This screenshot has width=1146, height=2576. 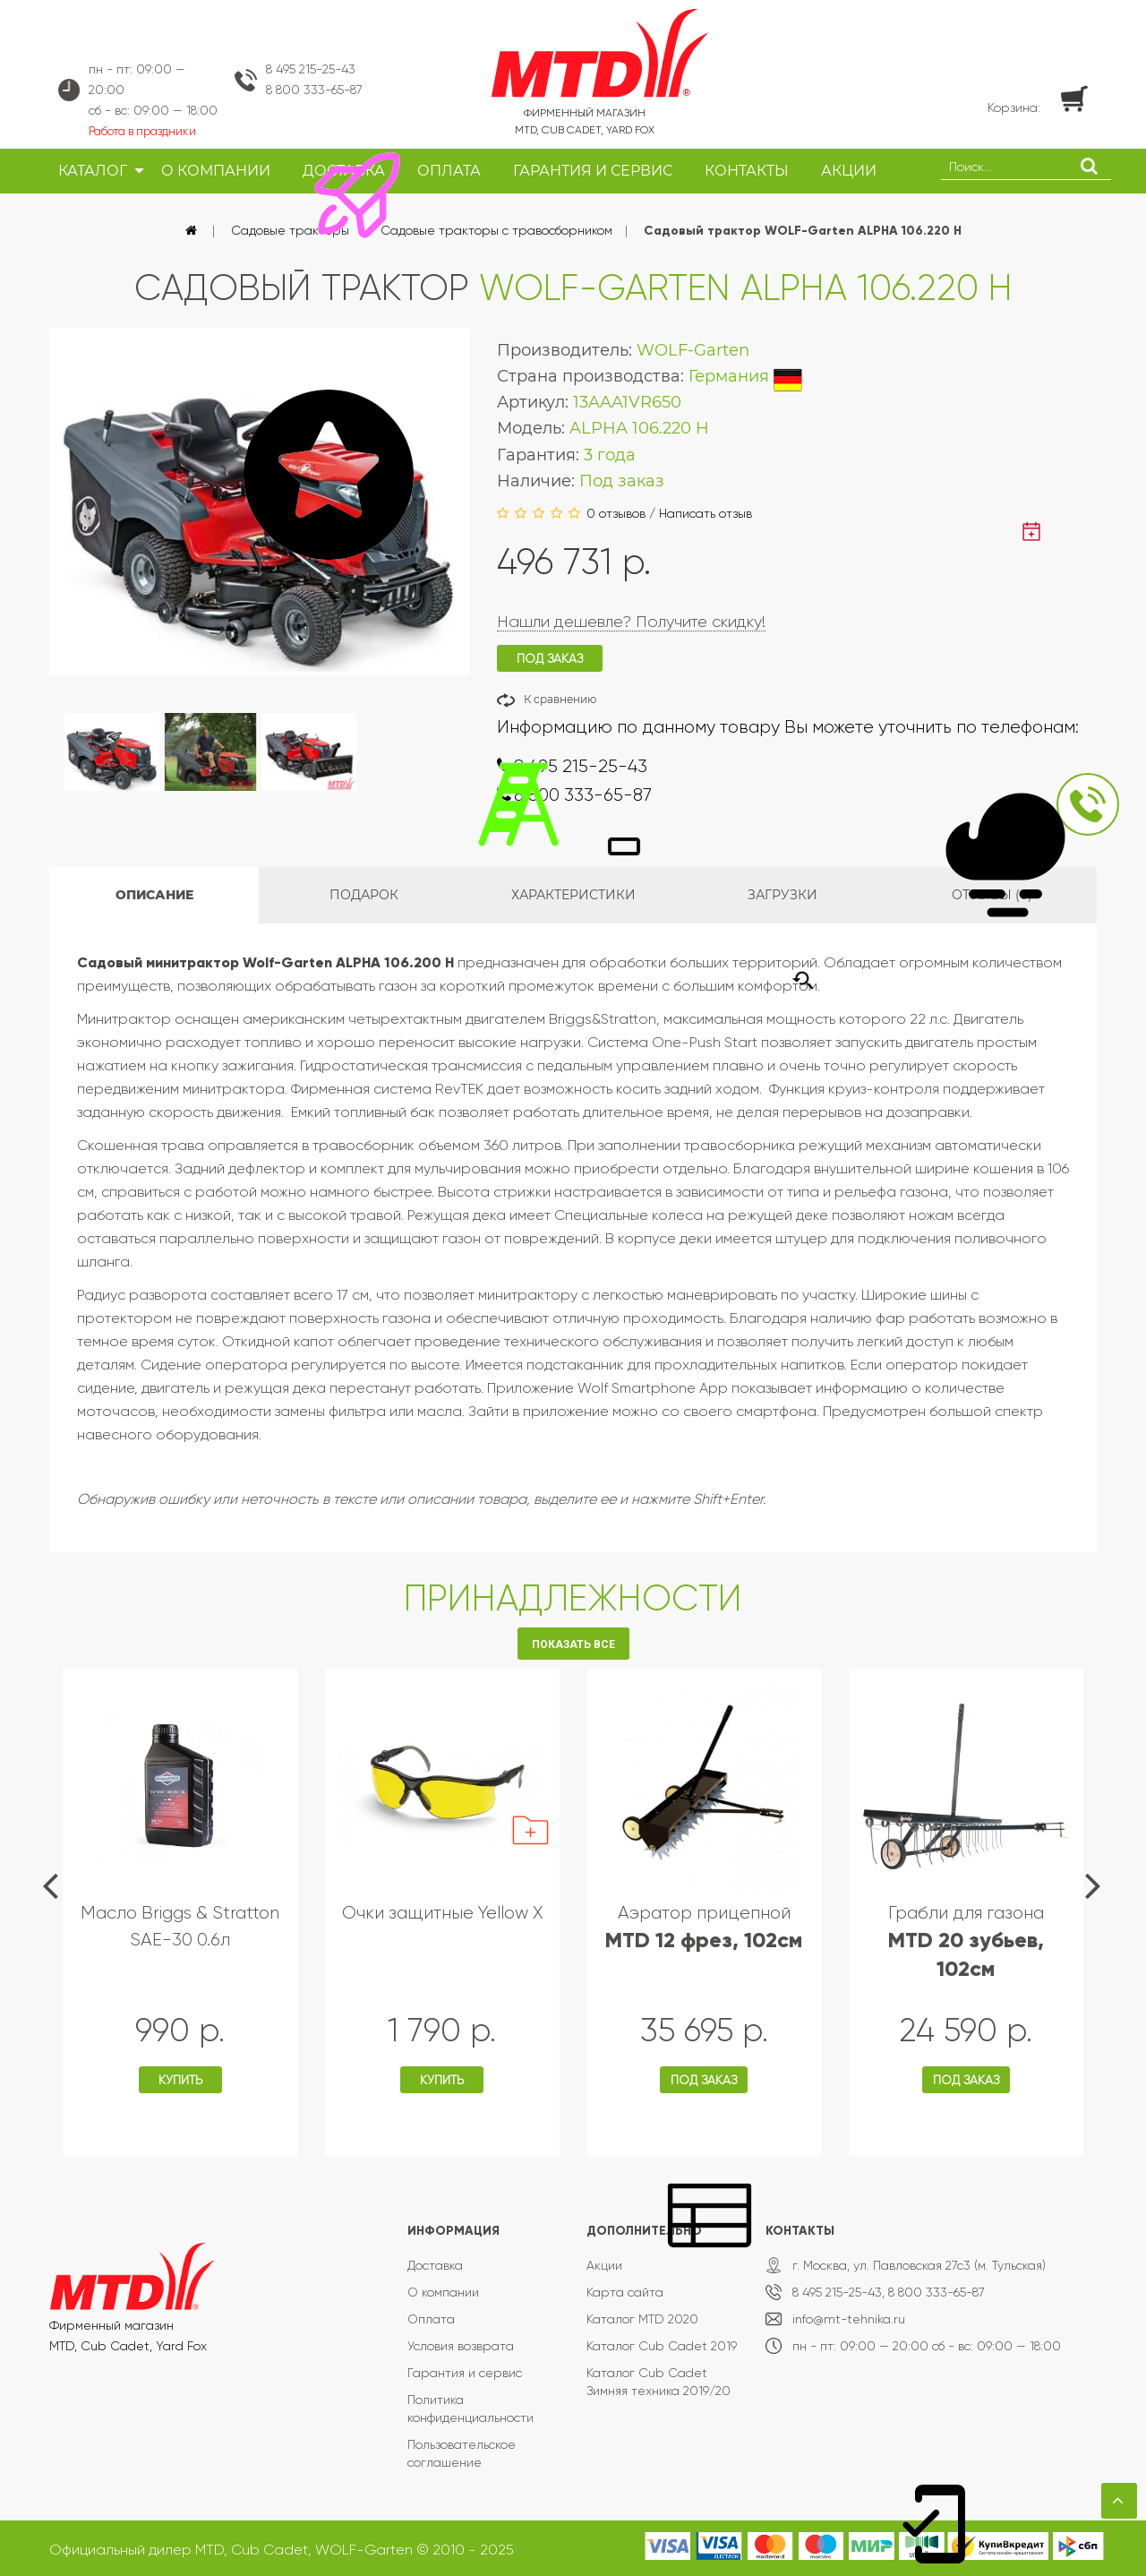 I want to click on view data in table format, so click(x=709, y=2215).